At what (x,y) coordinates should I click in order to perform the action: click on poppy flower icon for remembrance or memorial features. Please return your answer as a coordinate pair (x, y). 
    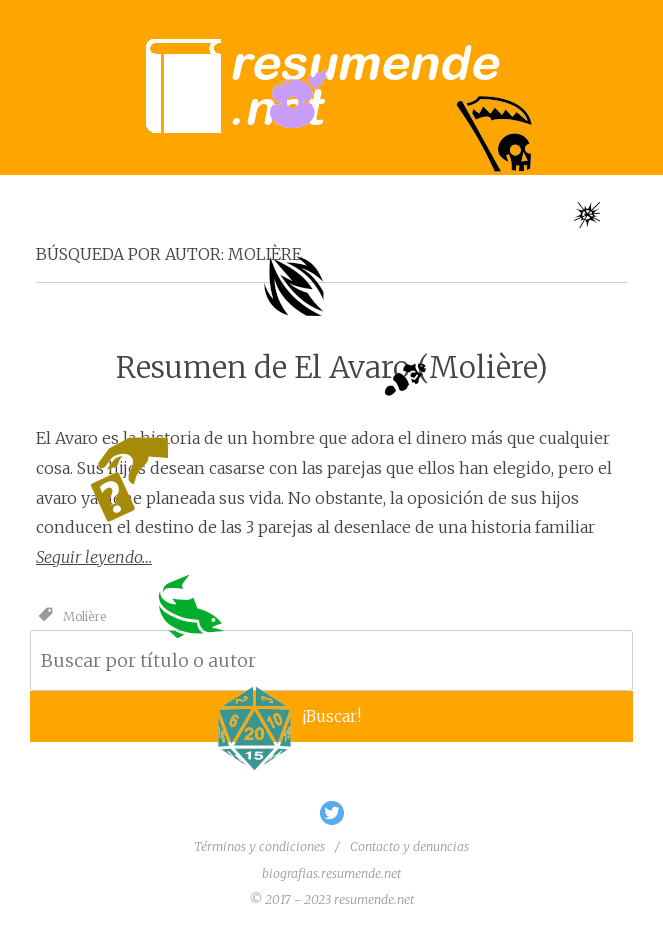
    Looking at the image, I should click on (298, 98).